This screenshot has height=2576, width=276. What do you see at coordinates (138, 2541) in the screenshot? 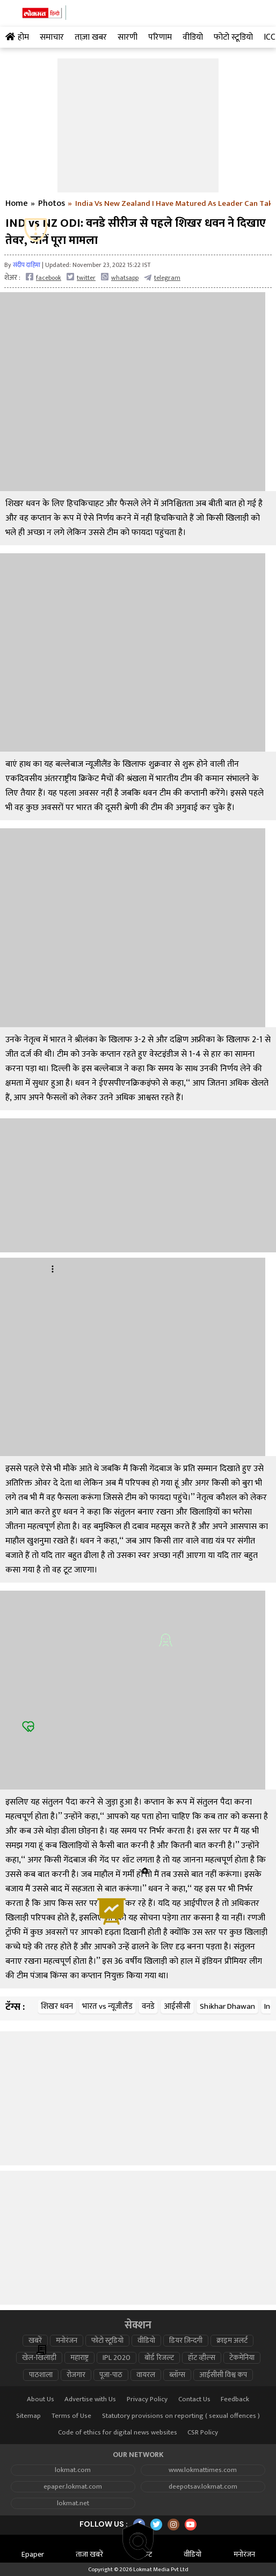
I see `view privacy policy or terms` at bounding box center [138, 2541].